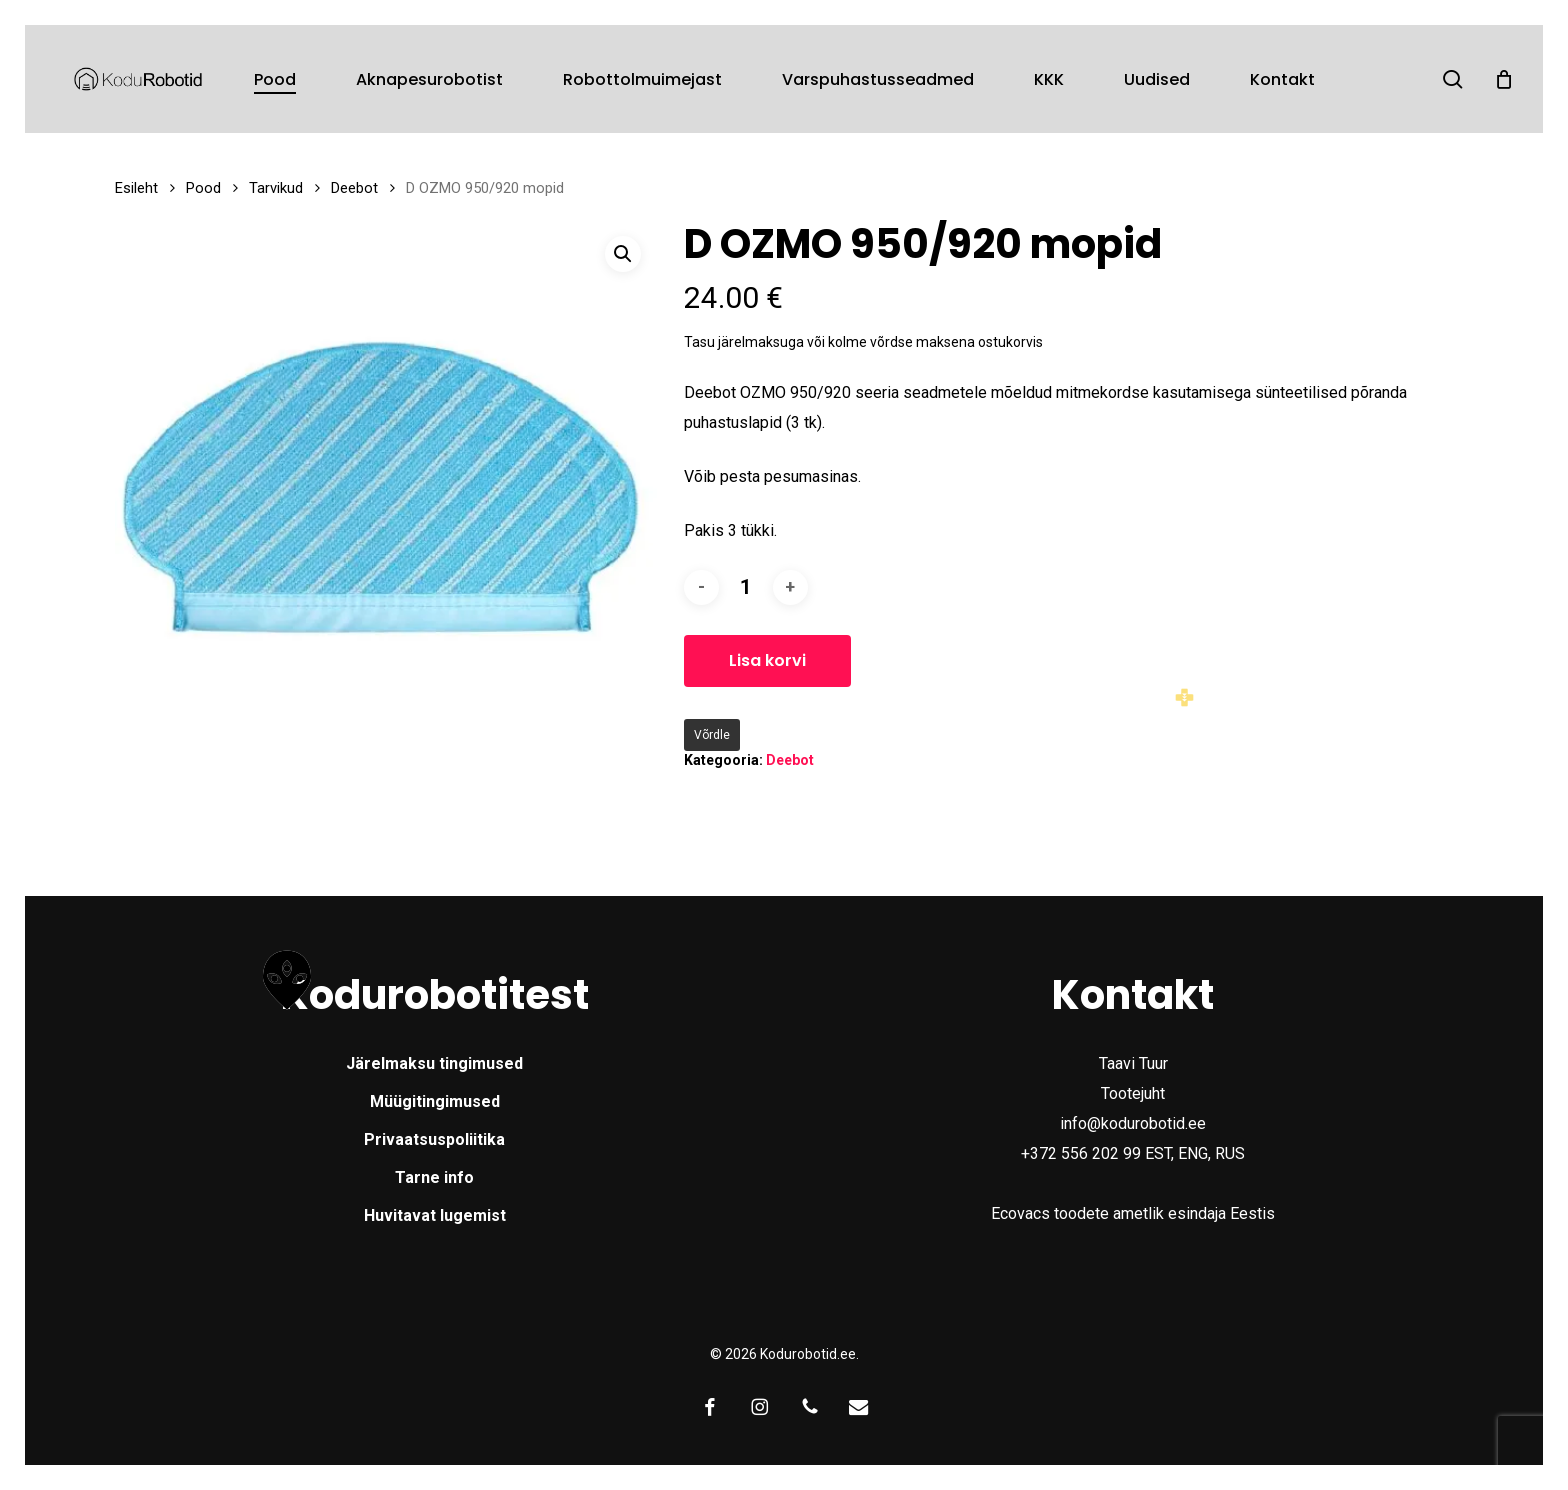 The width and height of the screenshot is (1568, 1490). Describe the element at coordinates (1184, 697) in the screenshot. I see `indicates health or HP is decreasing` at that location.